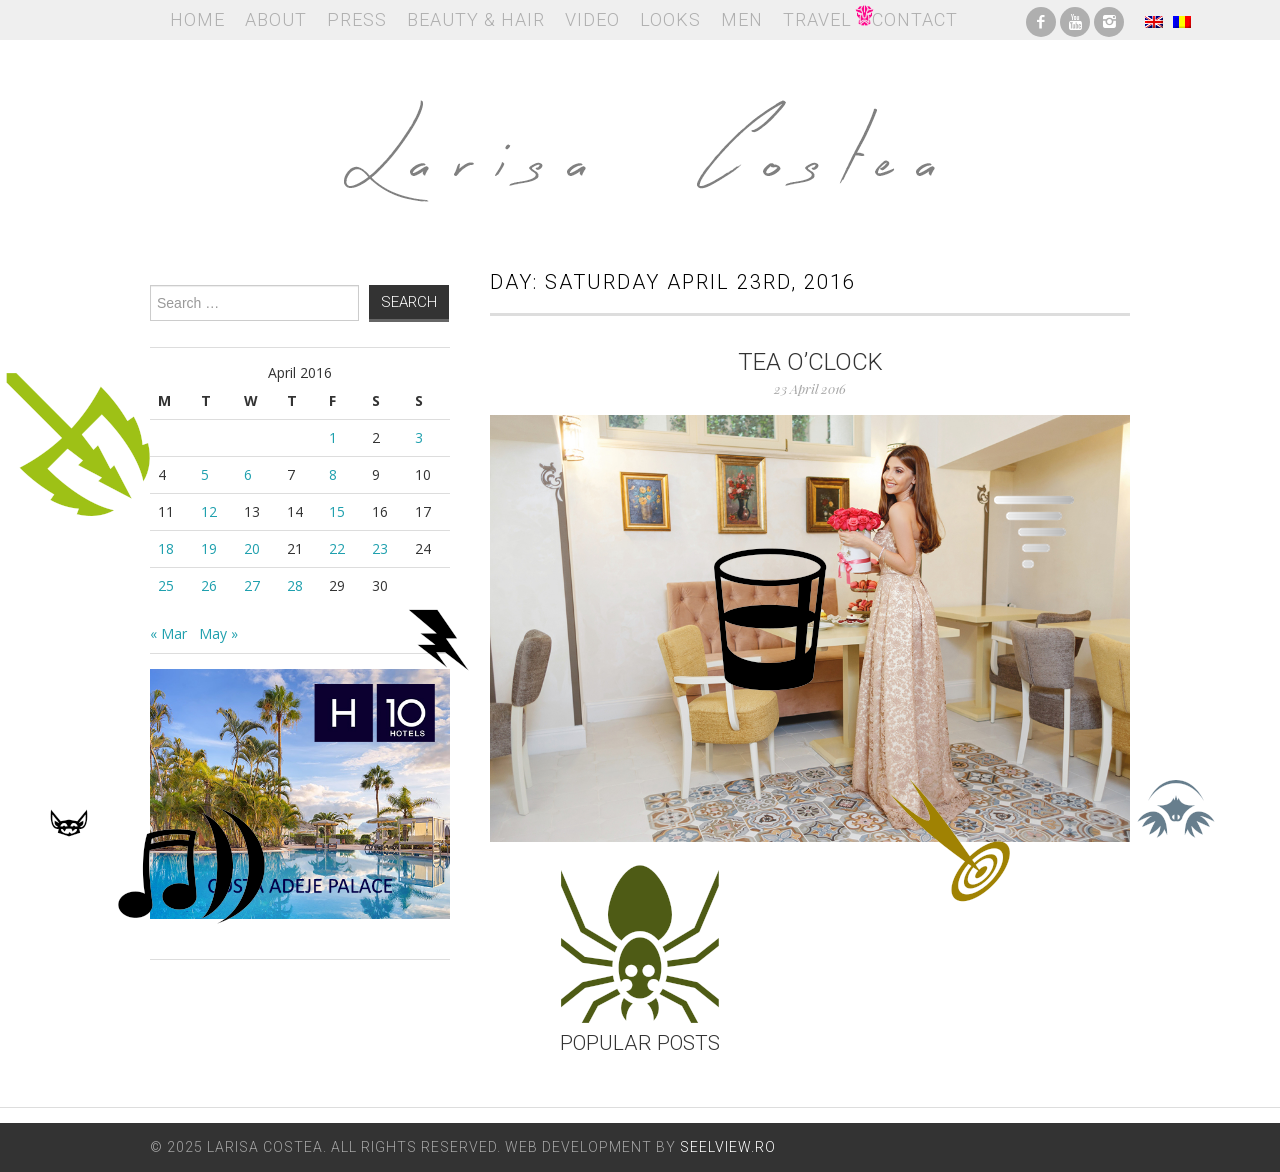 The height and width of the screenshot is (1172, 1280). I want to click on activate power boost or turbo mode, so click(438, 639).